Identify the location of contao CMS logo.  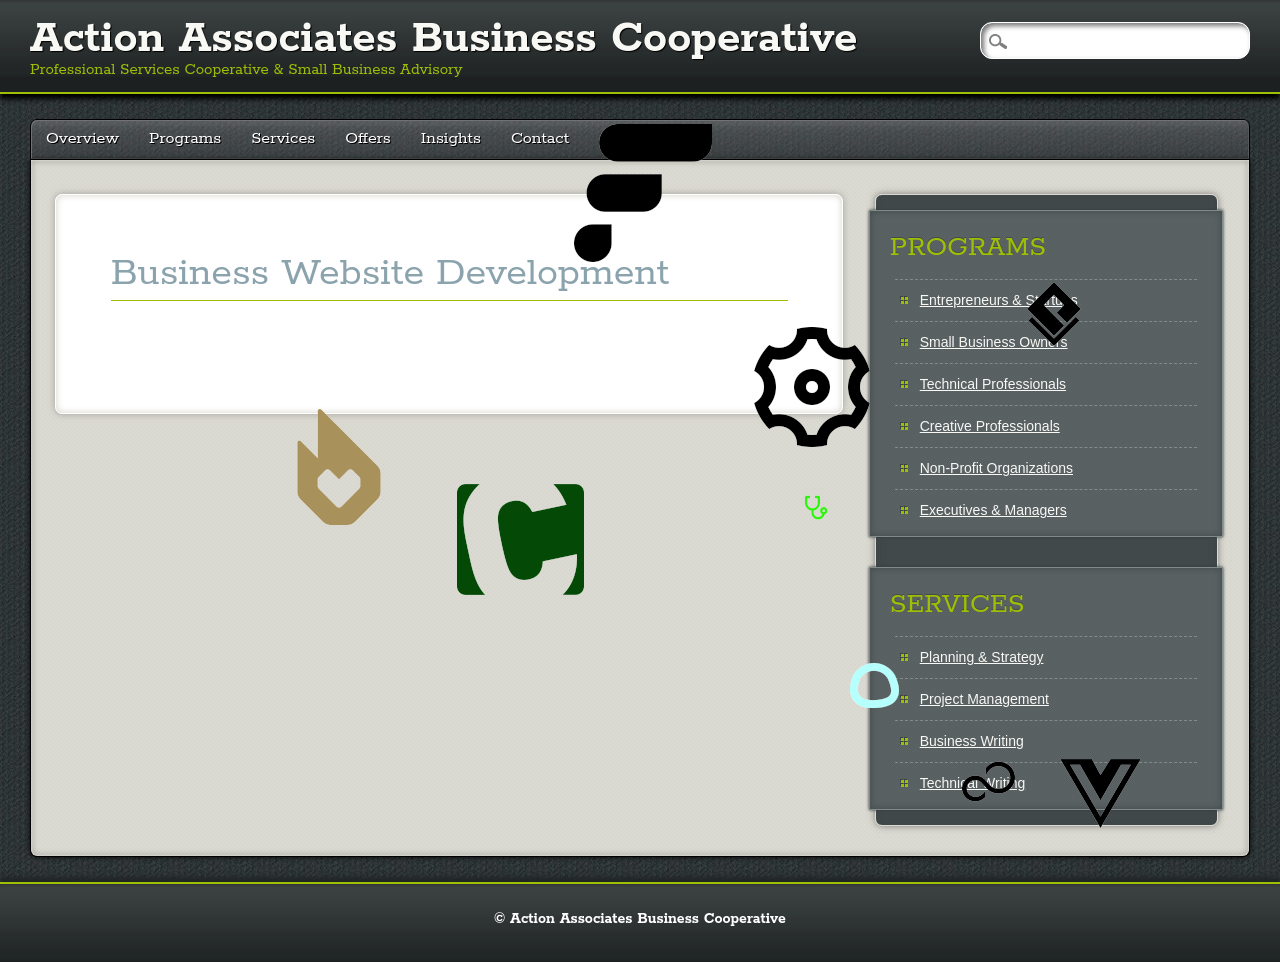
(520, 539).